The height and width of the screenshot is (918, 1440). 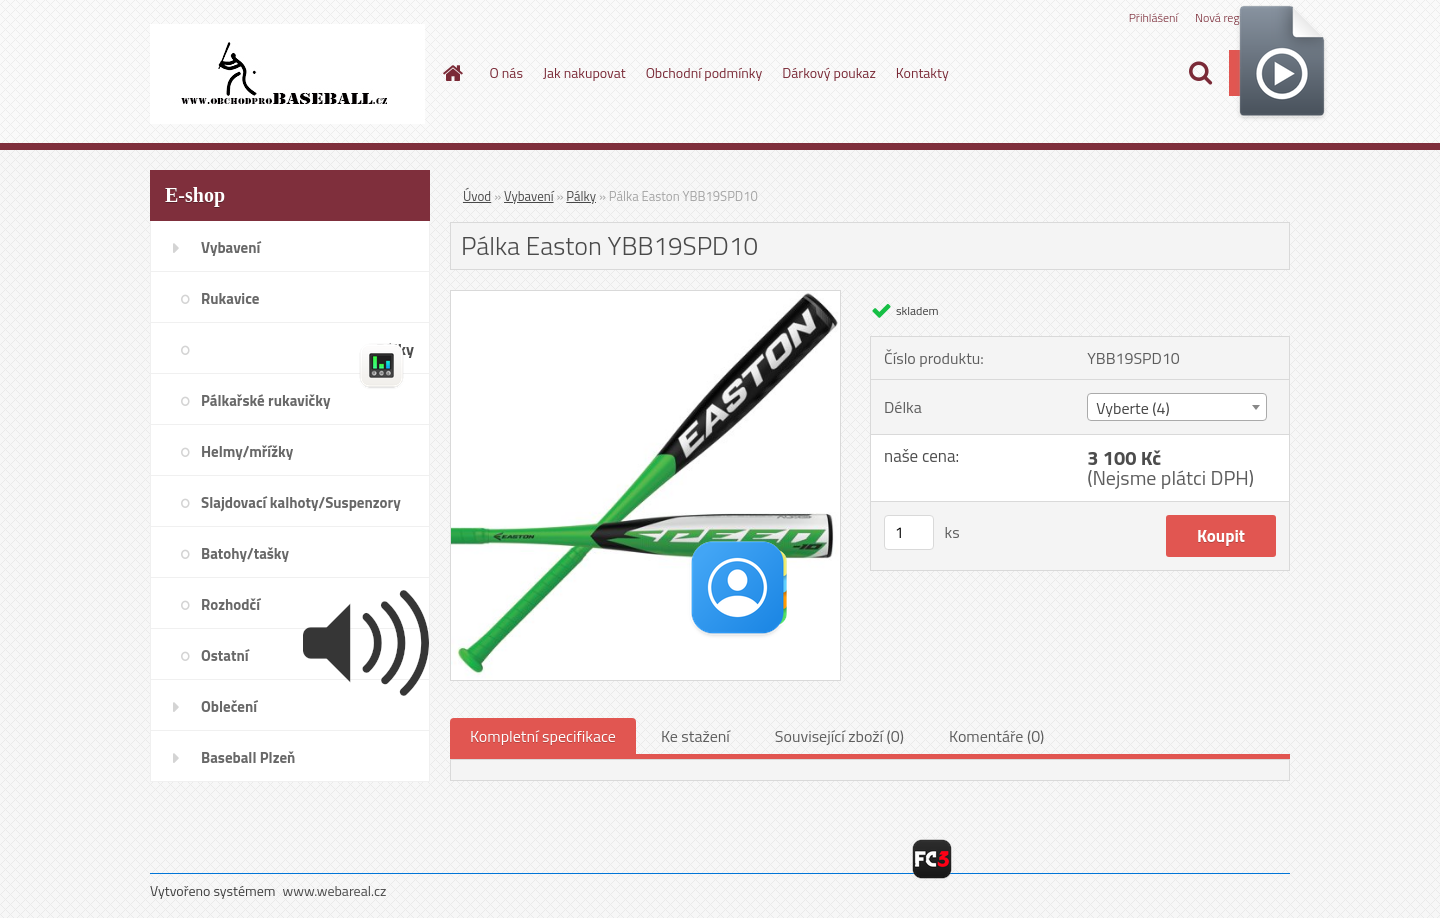 What do you see at coordinates (737, 587) in the screenshot?
I see `open the communicator app` at bounding box center [737, 587].